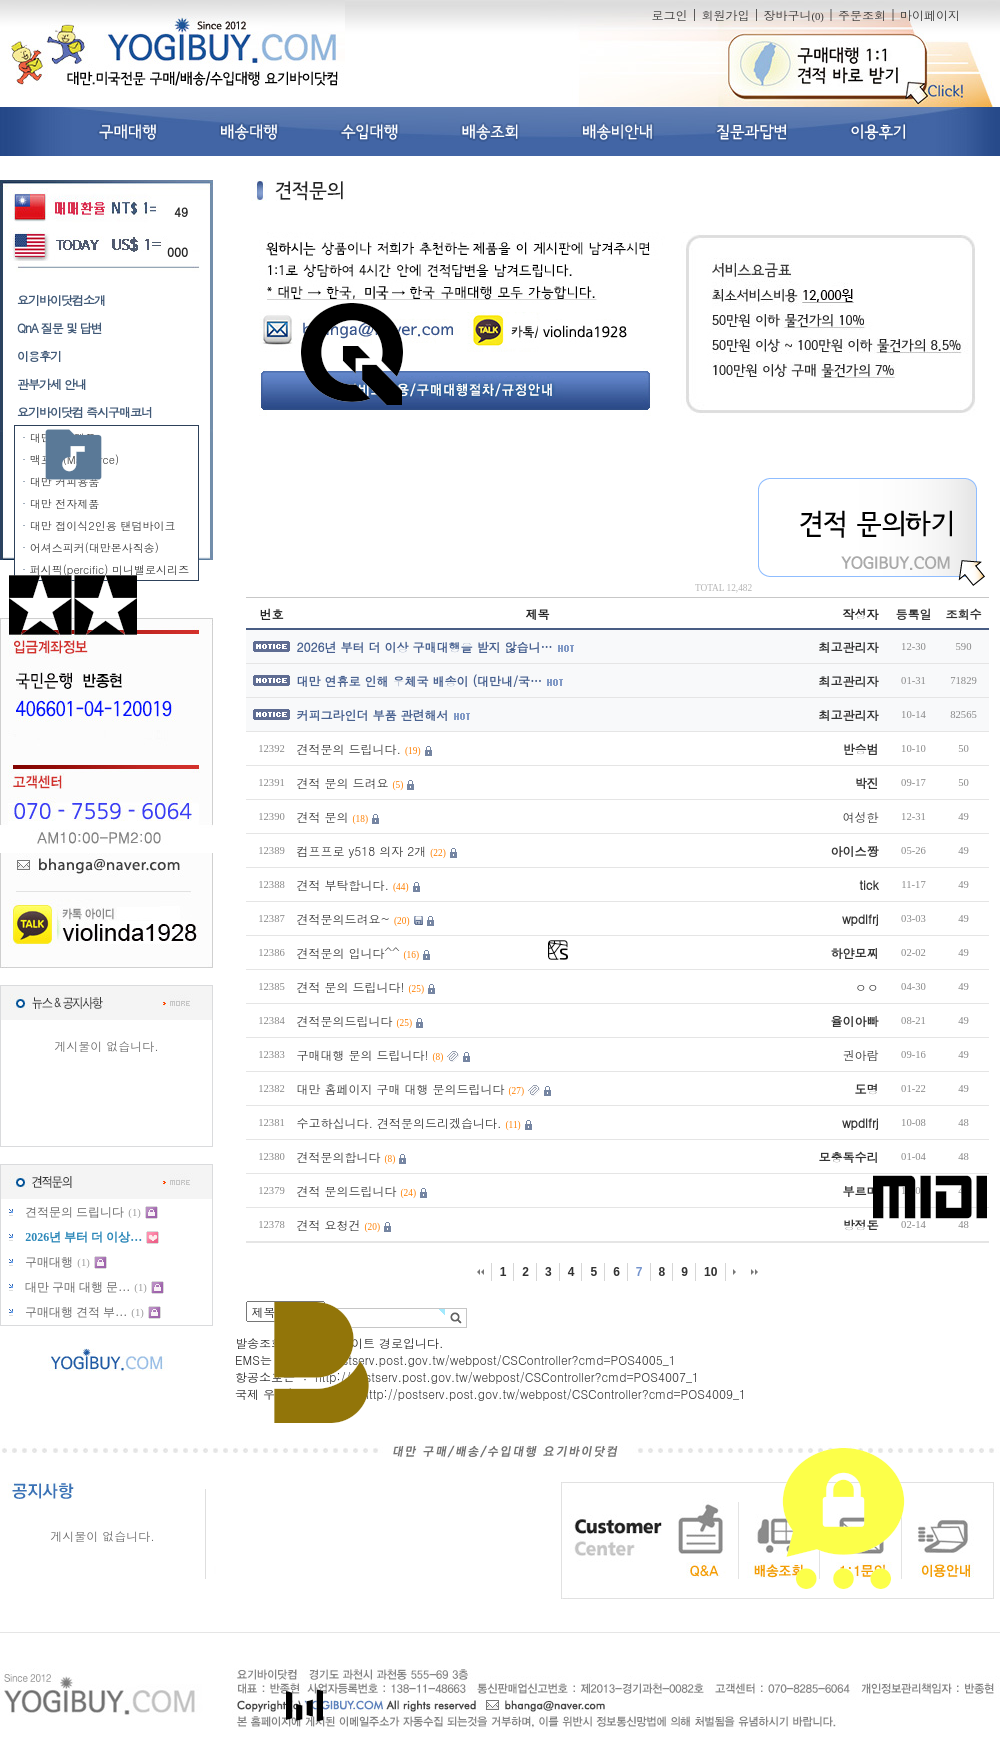 This screenshot has height=1763, width=1000. I want to click on open your music folder, so click(73, 454).